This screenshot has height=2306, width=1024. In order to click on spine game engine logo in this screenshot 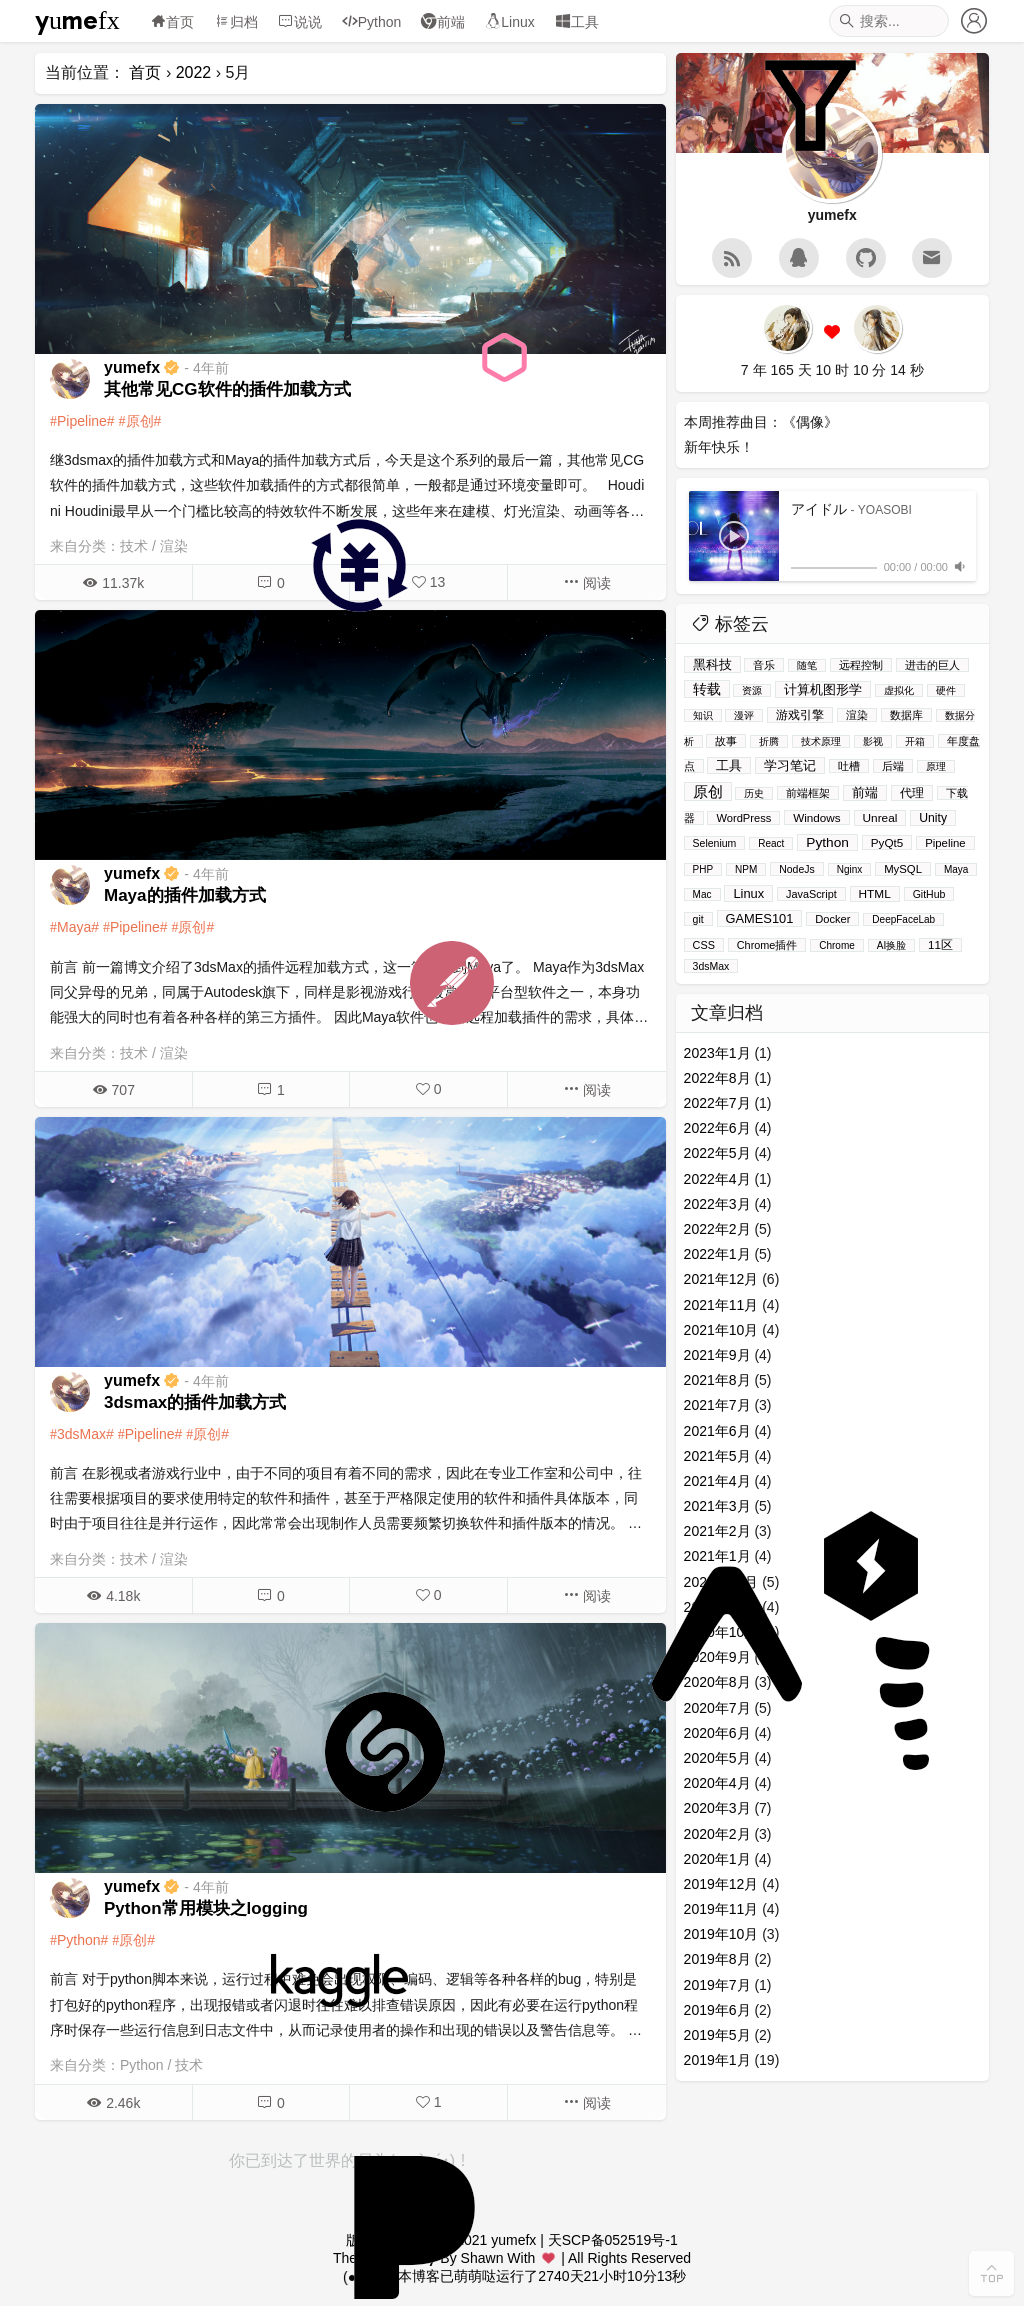, I will do `click(902, 1703)`.